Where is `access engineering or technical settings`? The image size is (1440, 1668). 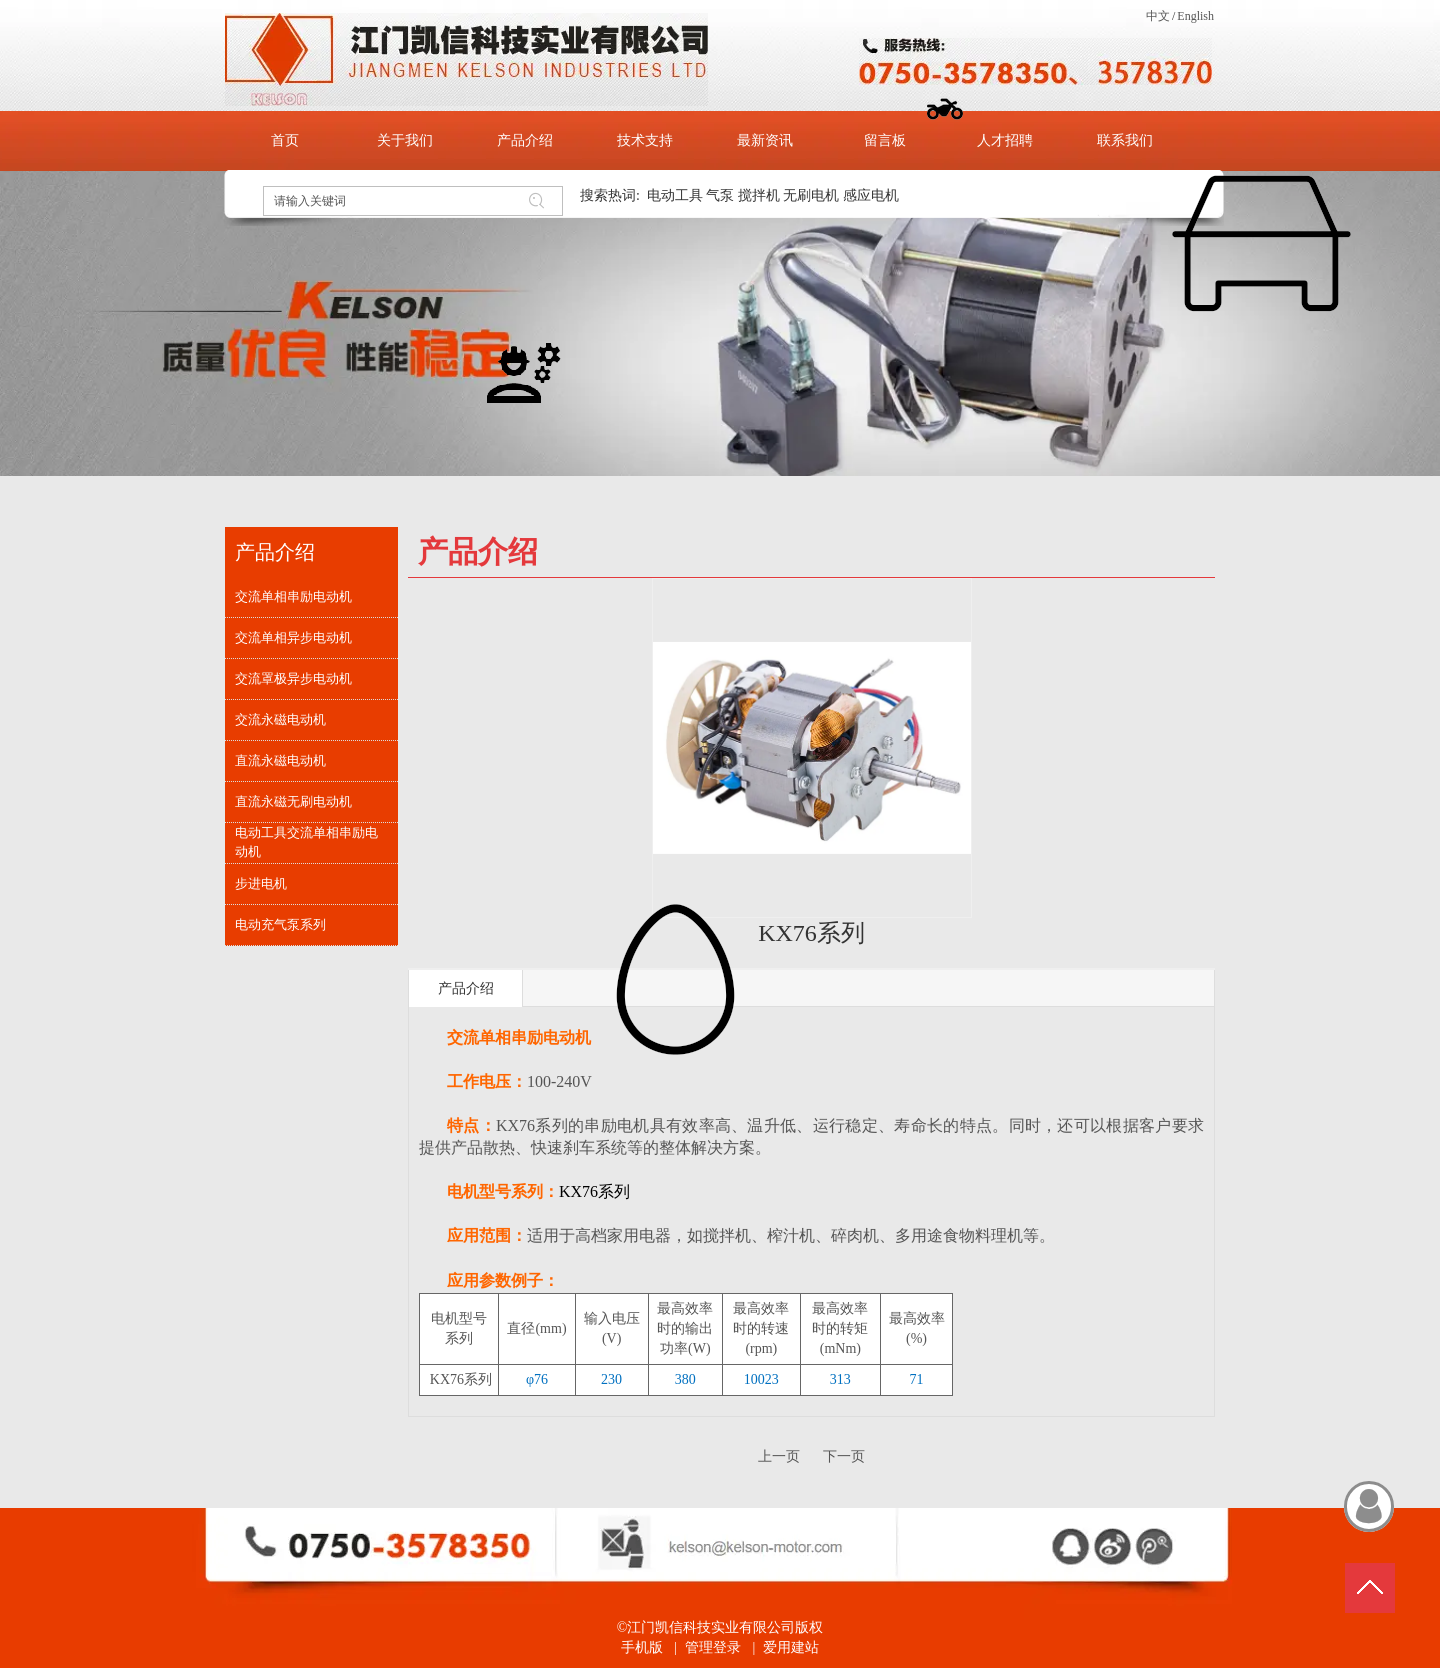 access engineering or technical settings is located at coordinates (524, 373).